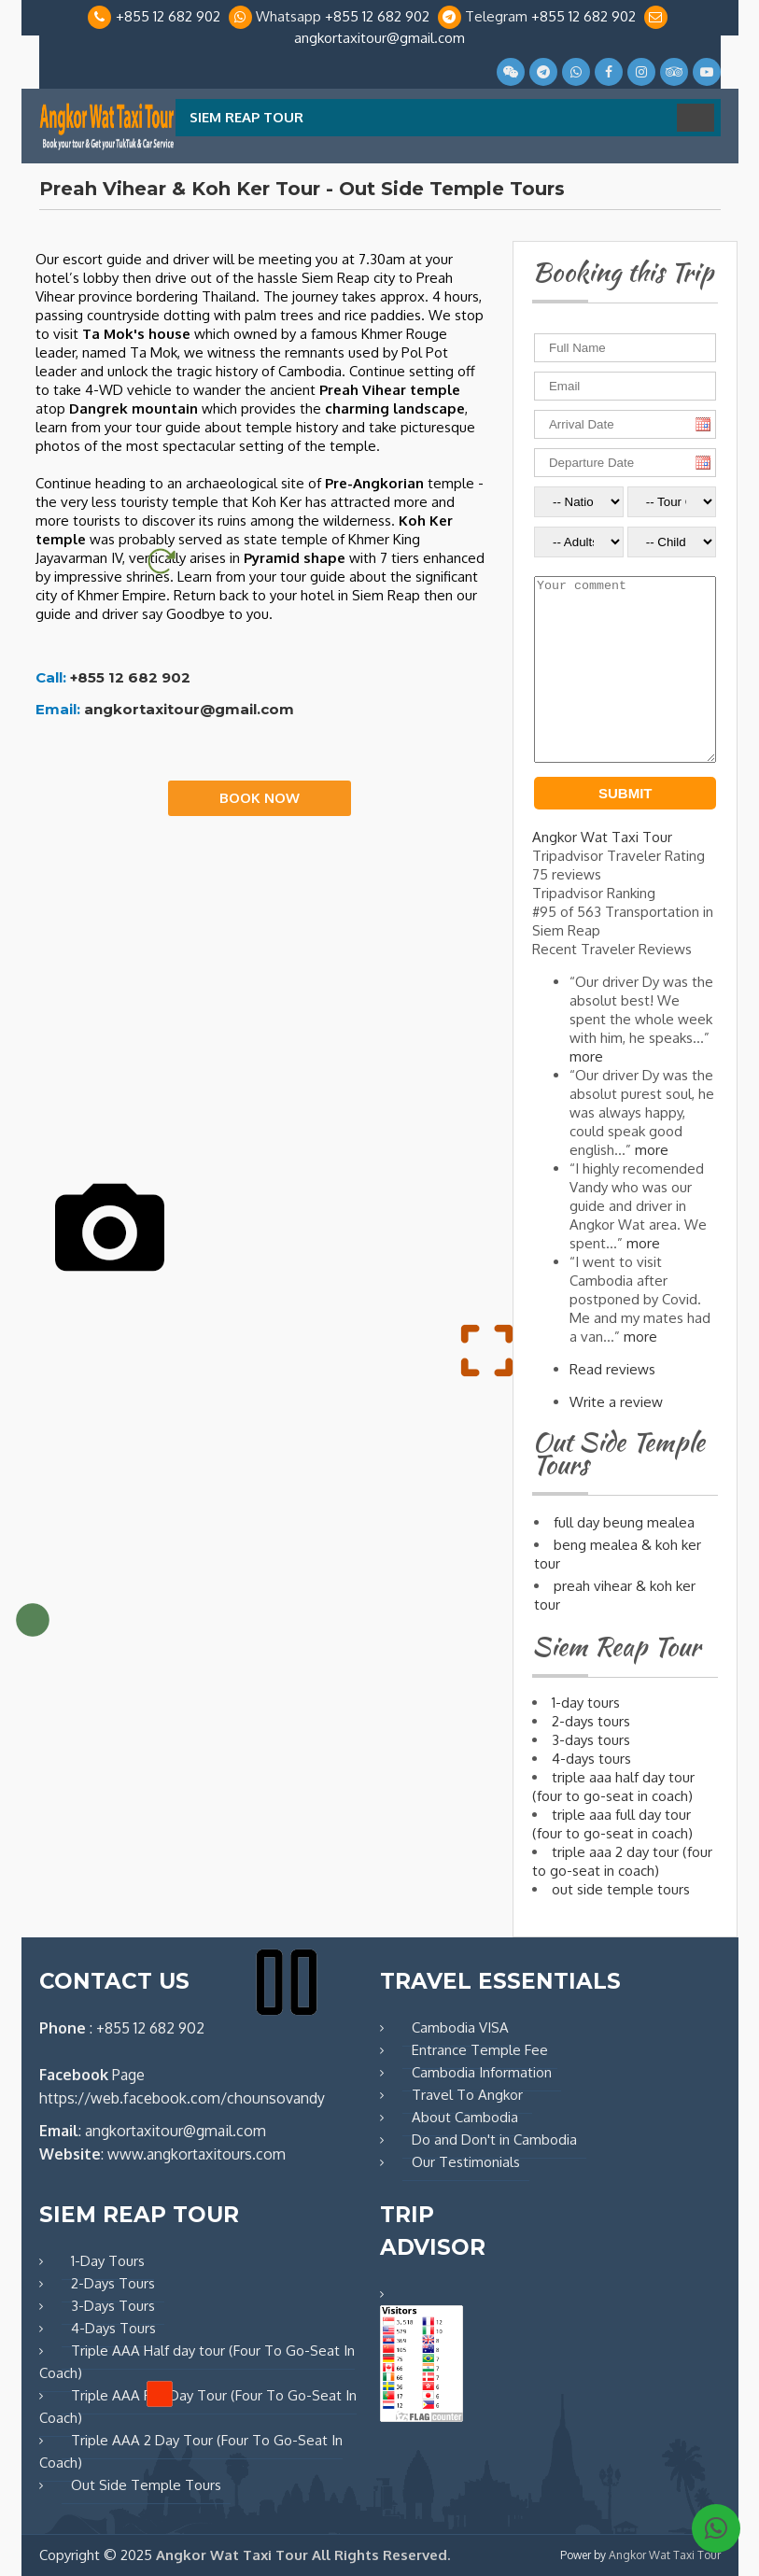 The image size is (759, 2576). I want to click on stop media playback, so click(160, 2394).